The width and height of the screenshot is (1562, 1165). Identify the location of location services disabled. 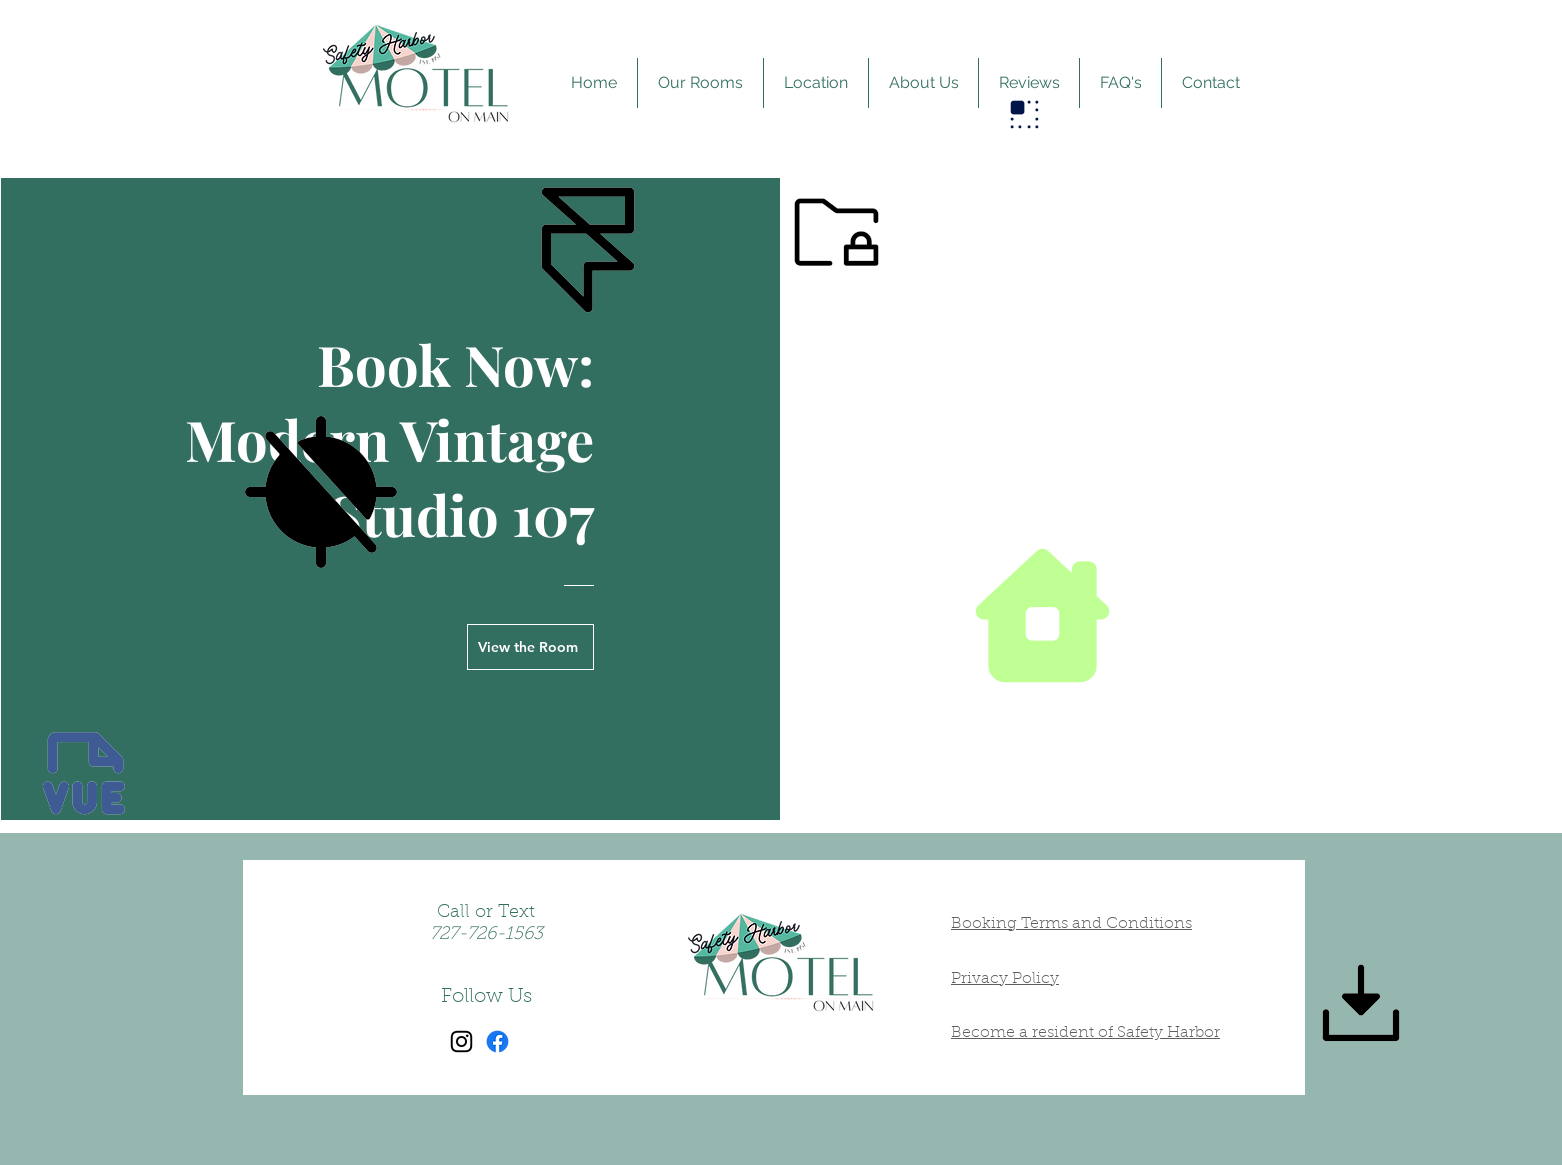
(321, 492).